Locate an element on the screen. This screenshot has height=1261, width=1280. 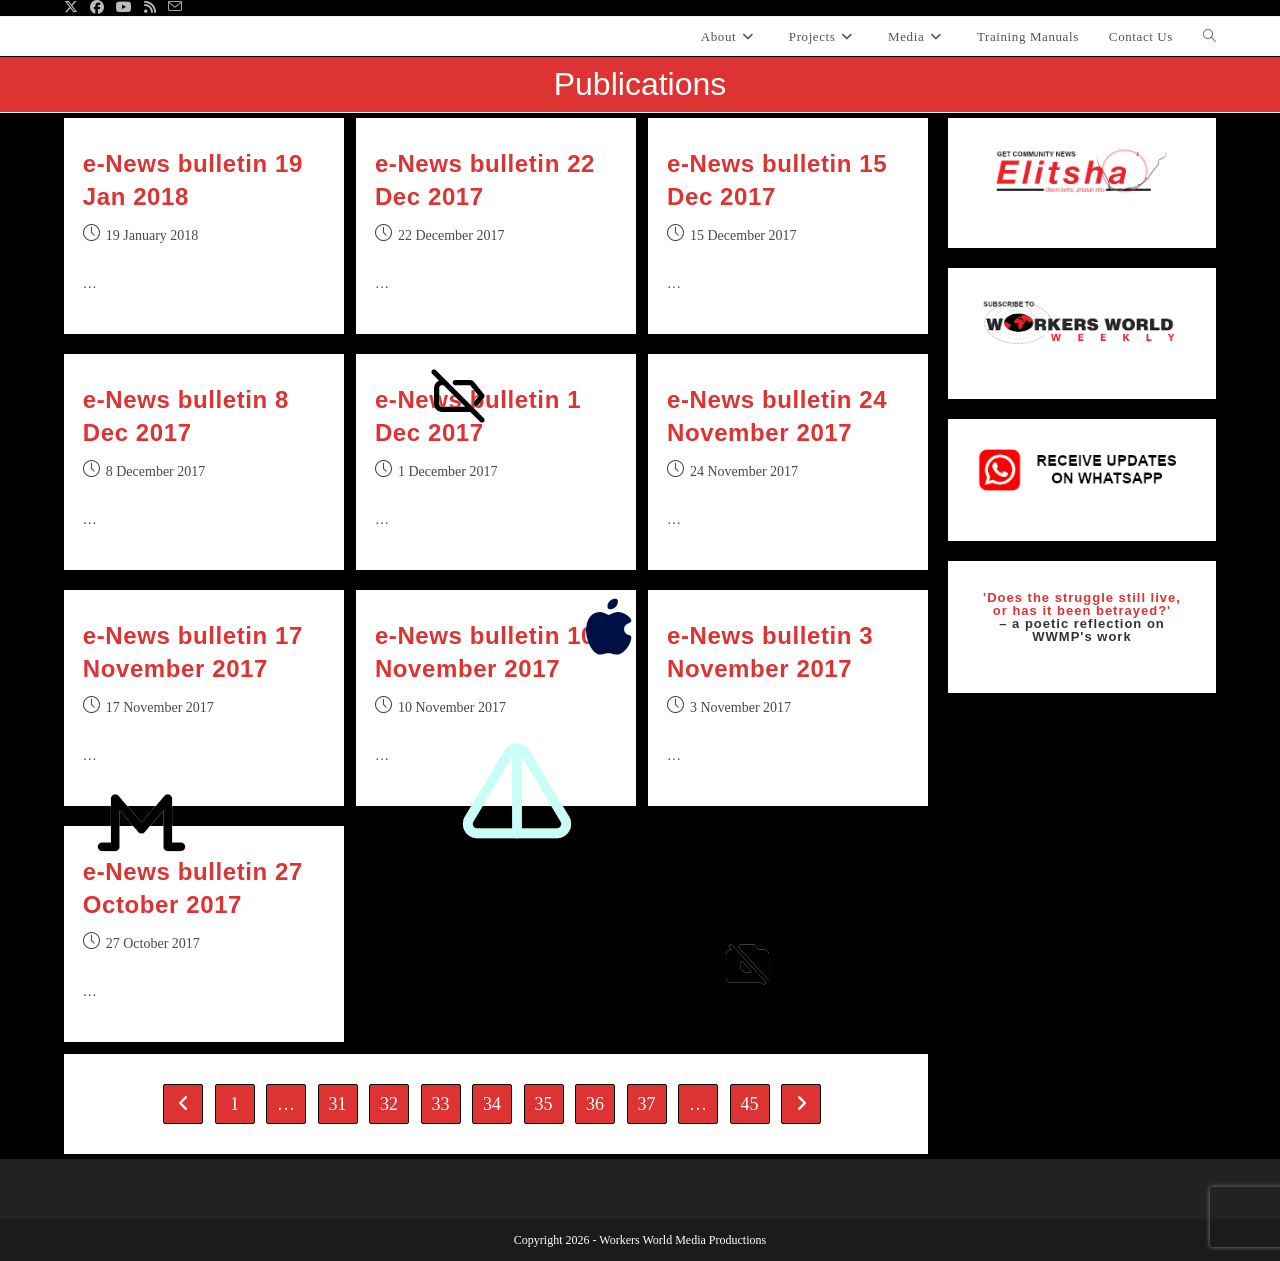
apple product or service branding is located at coordinates (610, 628).